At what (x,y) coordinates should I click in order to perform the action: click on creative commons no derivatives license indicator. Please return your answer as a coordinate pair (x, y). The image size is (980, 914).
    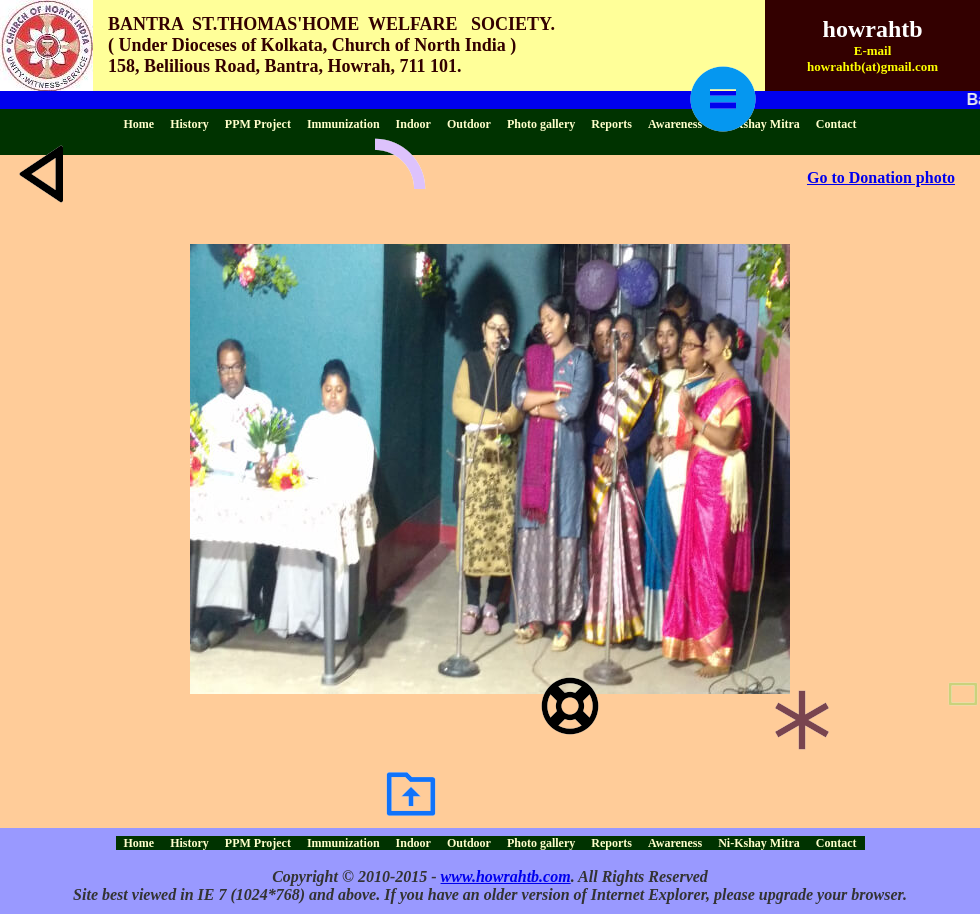
    Looking at the image, I should click on (723, 99).